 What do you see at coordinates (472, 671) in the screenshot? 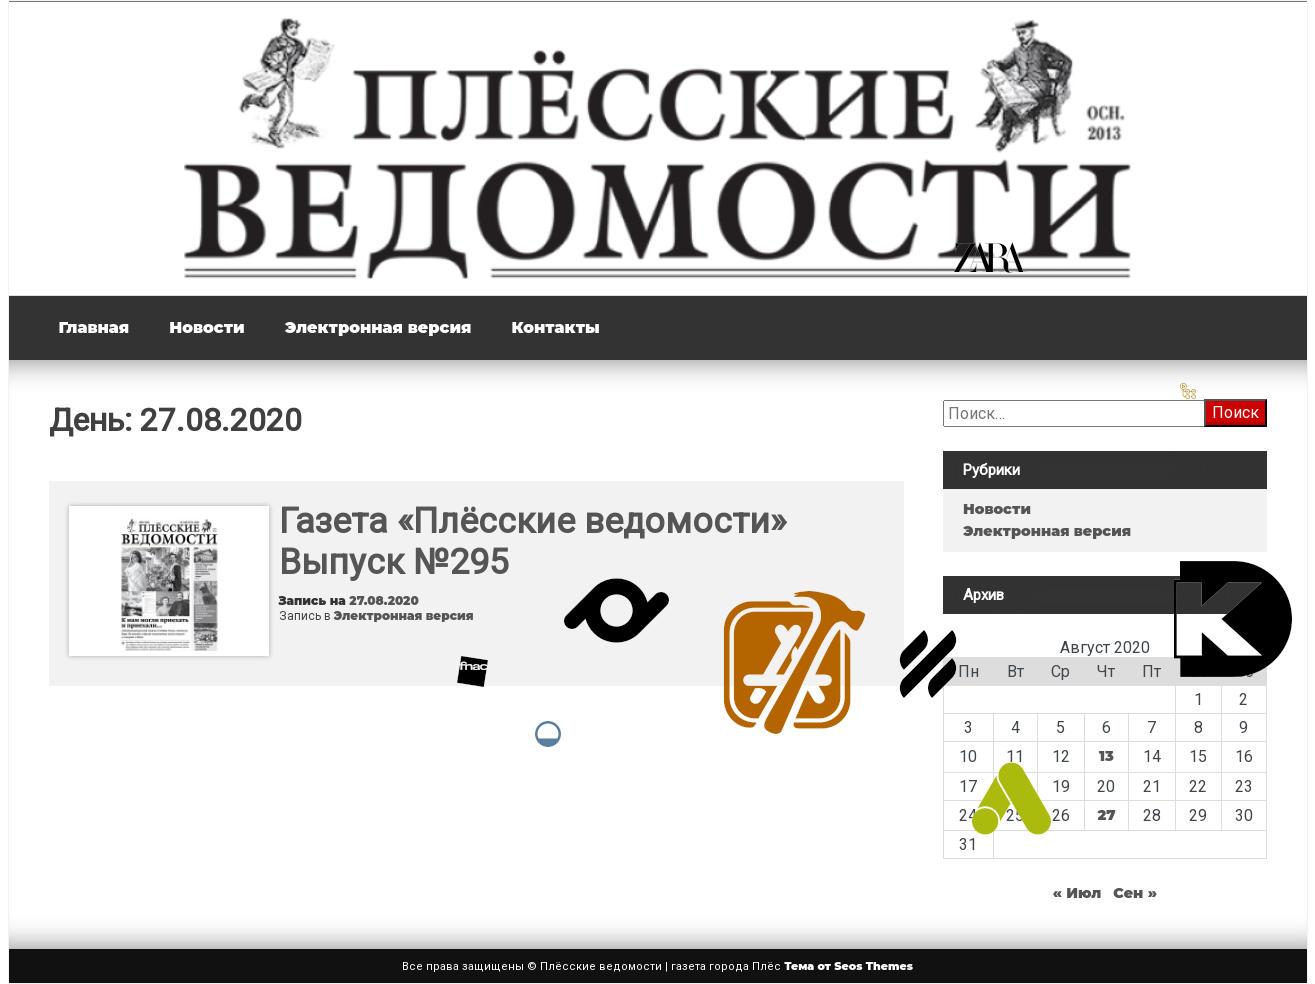
I see `visit the Fnac website or app` at bounding box center [472, 671].